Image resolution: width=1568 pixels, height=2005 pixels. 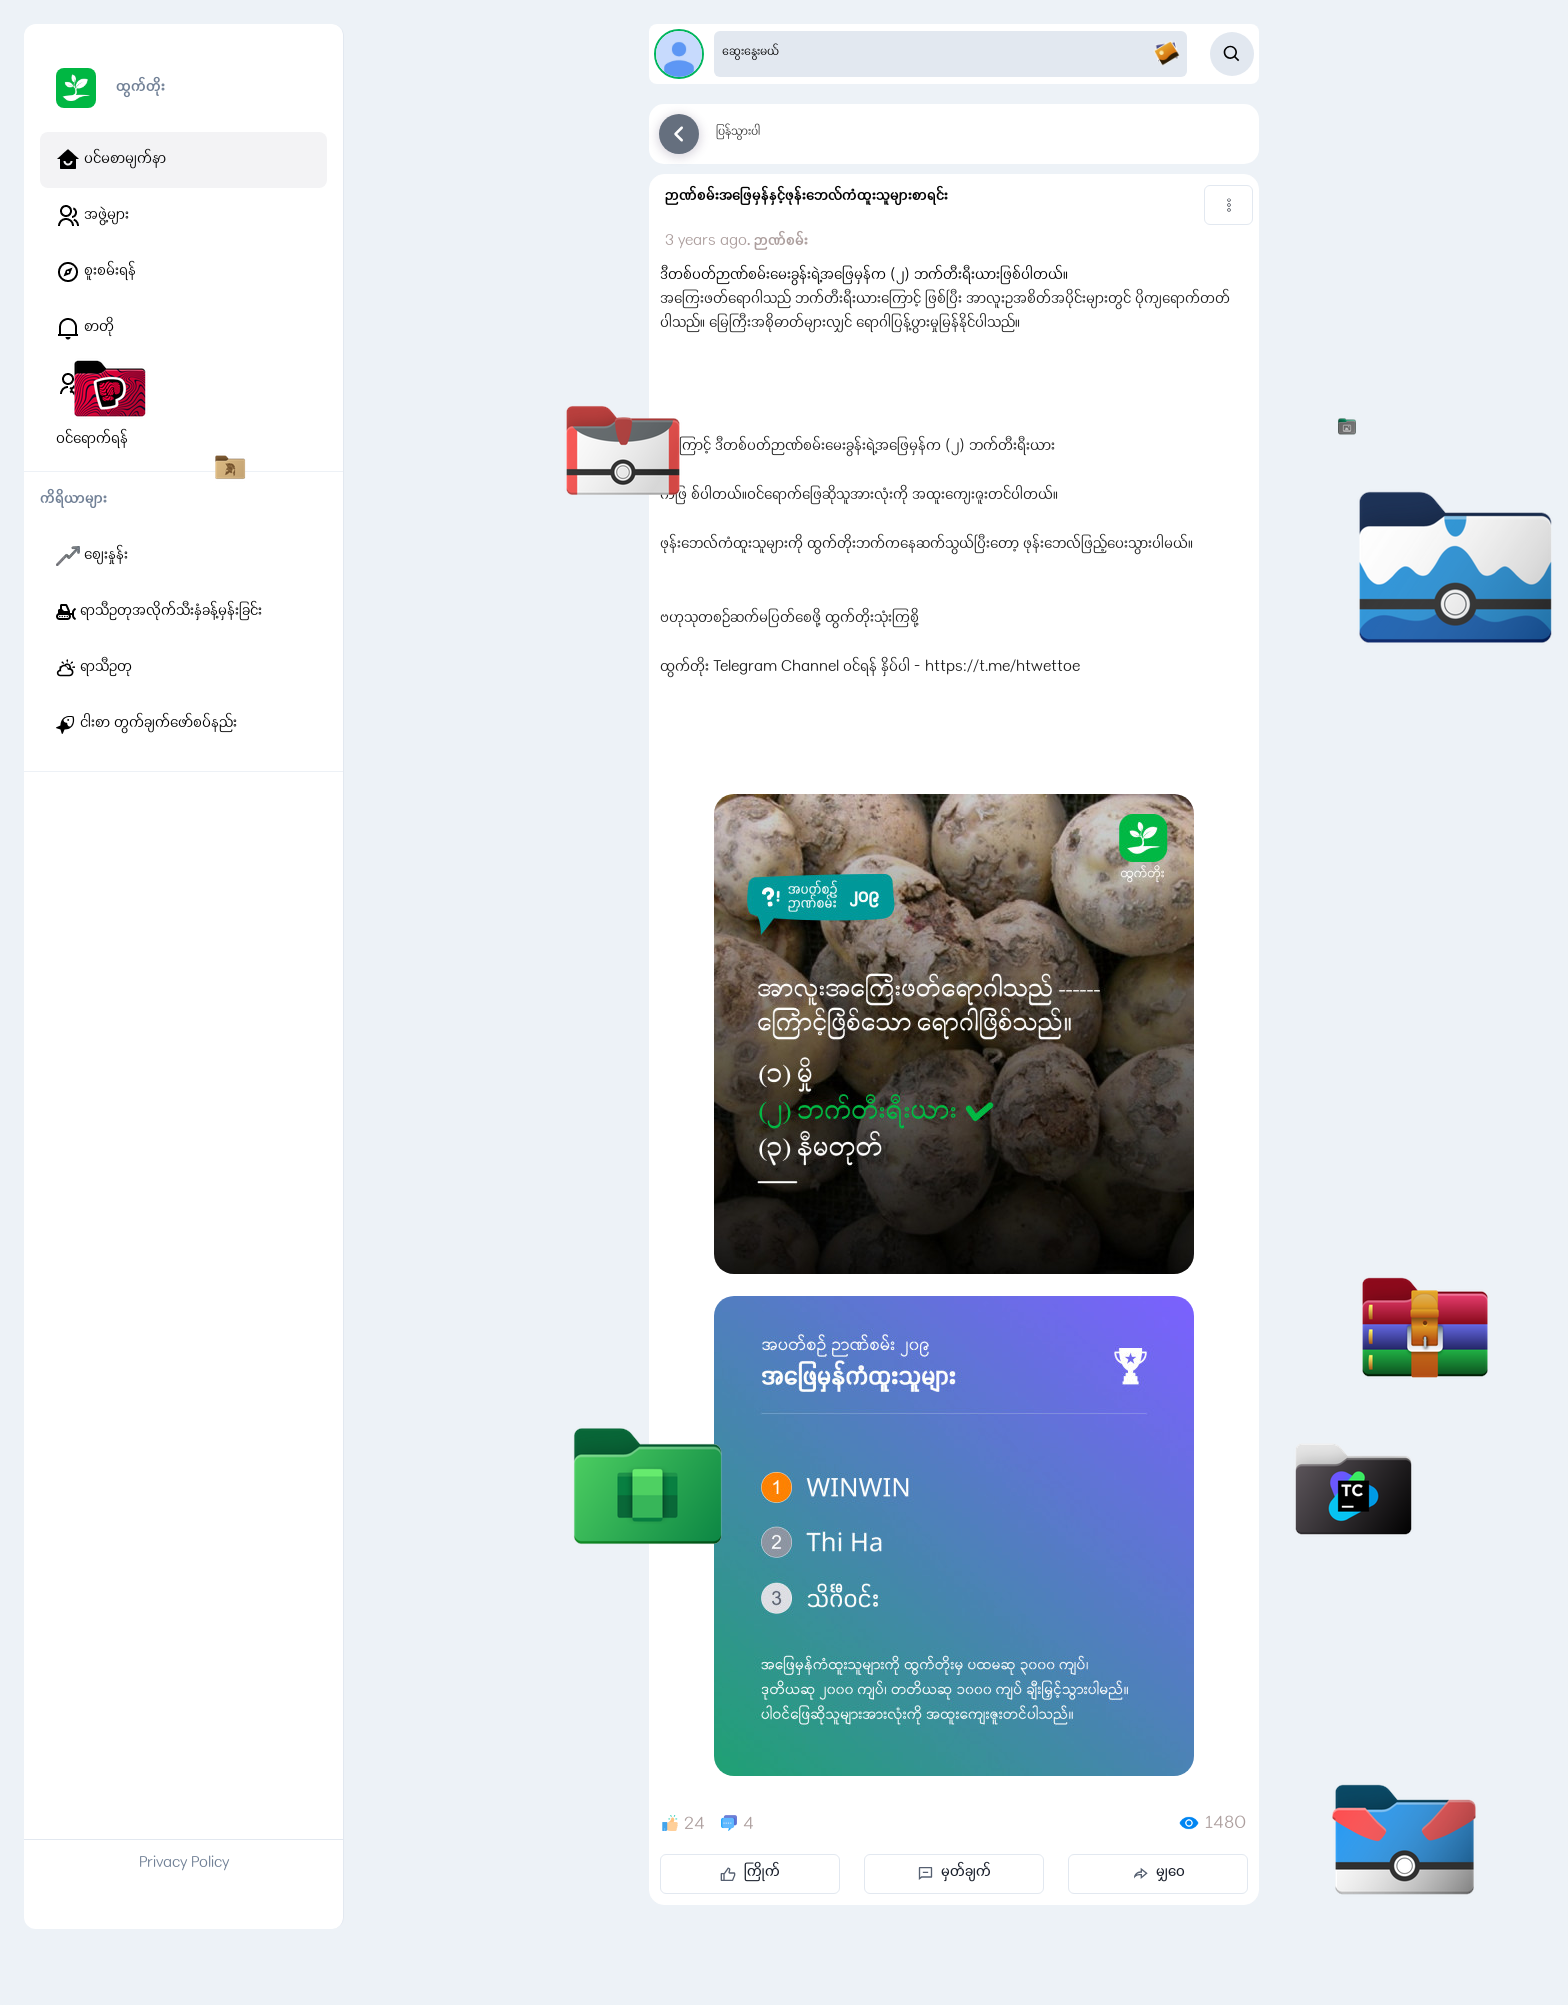 I want to click on open windows subsystem for android files, so click(x=647, y=1490).